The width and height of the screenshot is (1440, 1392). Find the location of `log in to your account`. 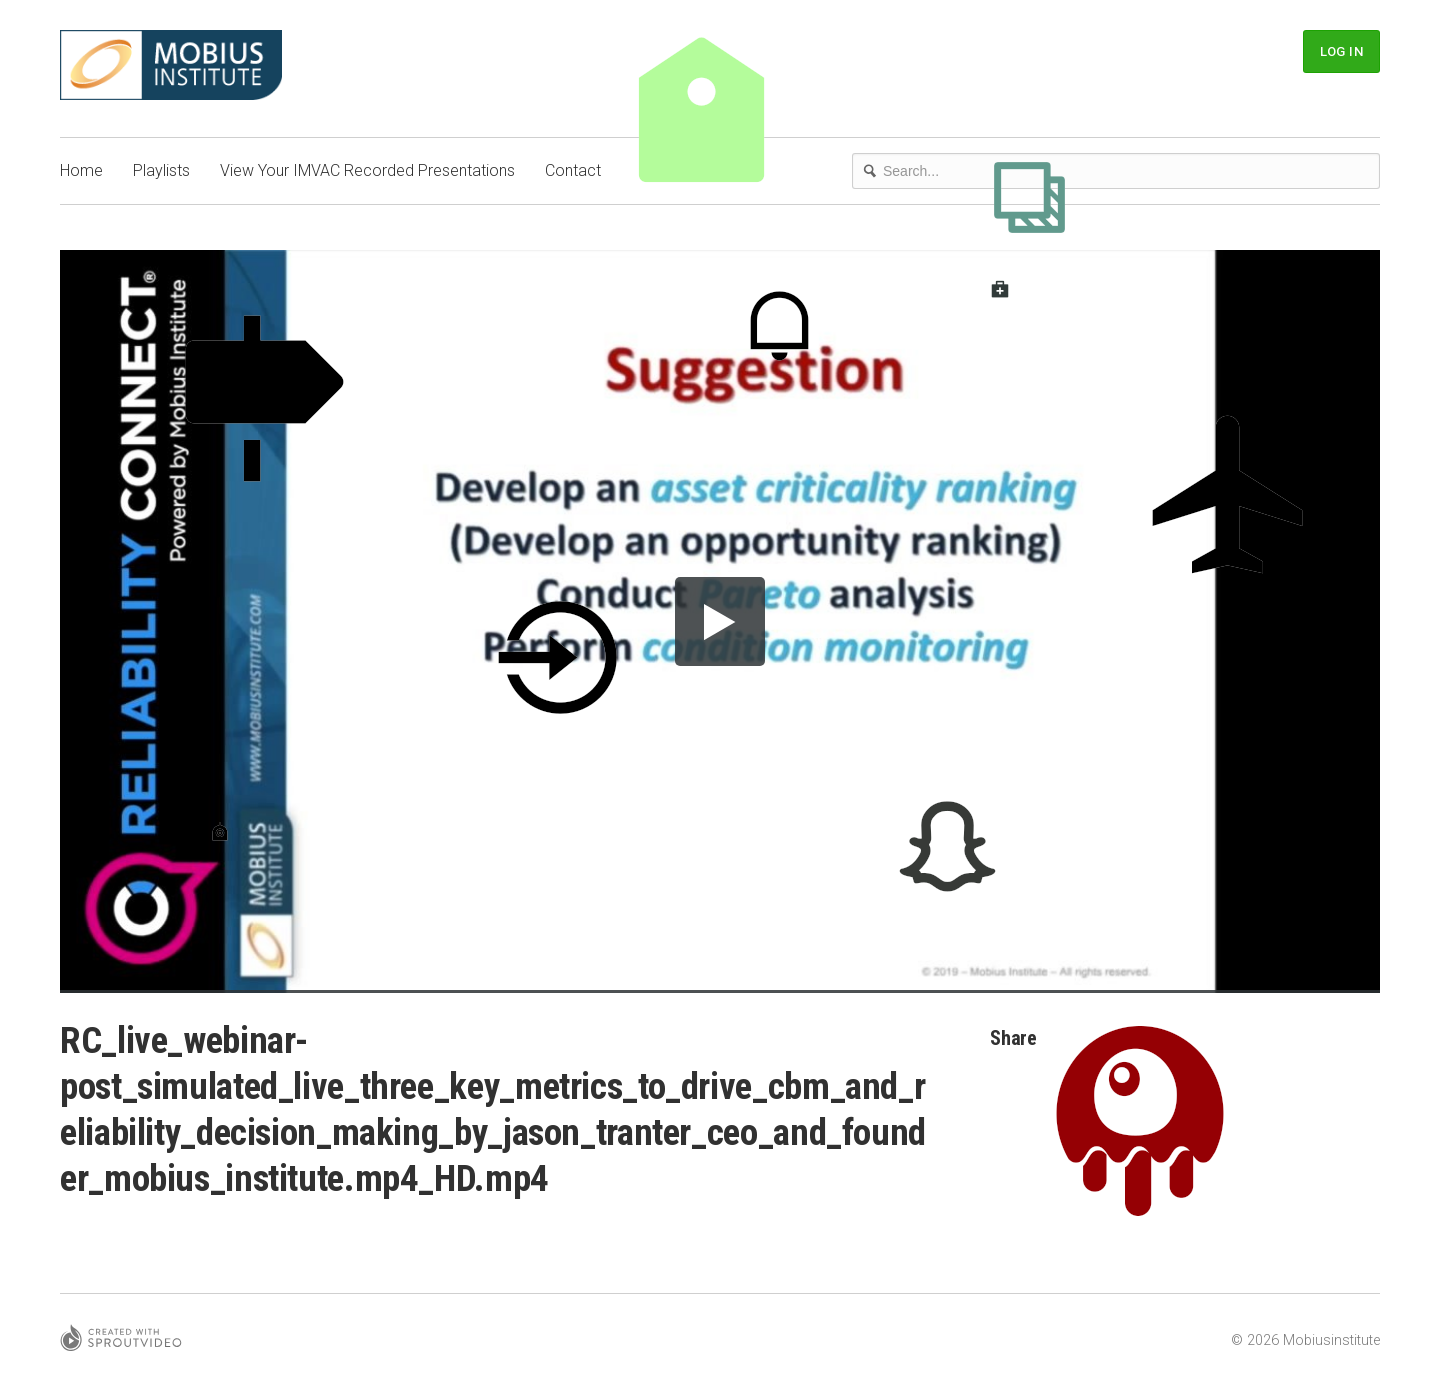

log in to your account is located at coordinates (560, 657).